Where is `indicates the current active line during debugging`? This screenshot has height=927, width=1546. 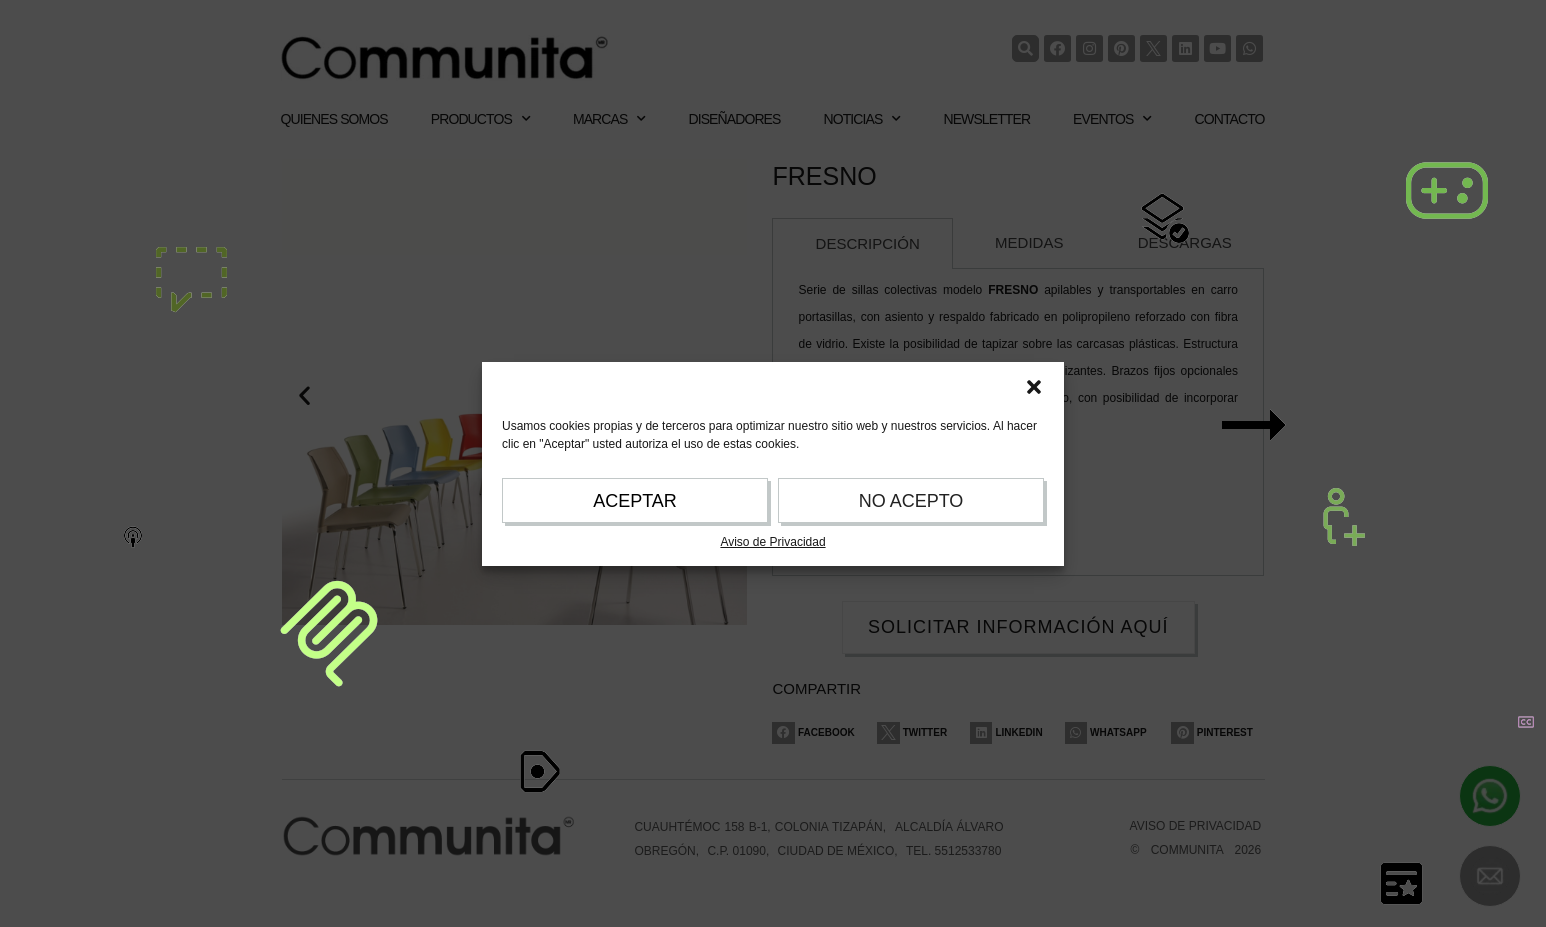
indicates the current active line during debugging is located at coordinates (537, 771).